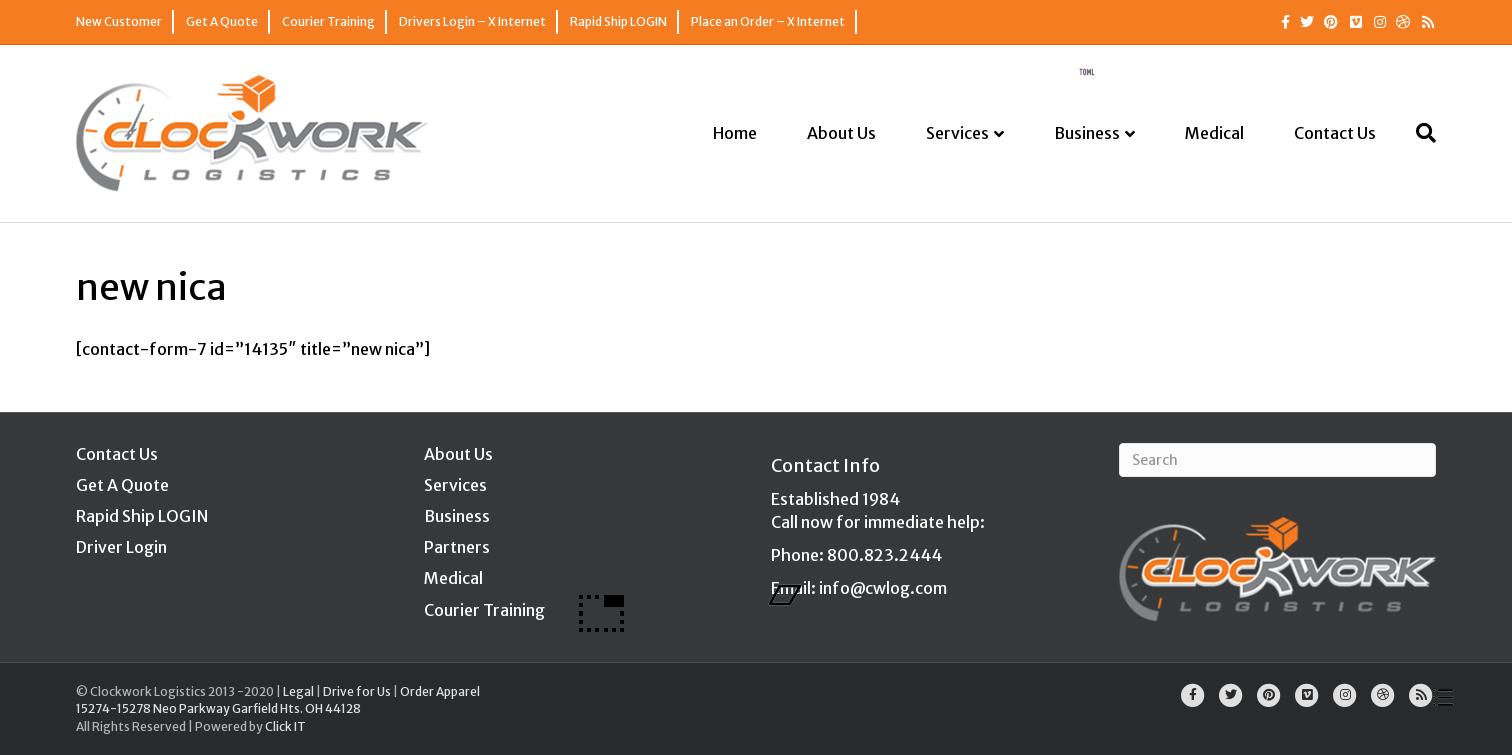 Image resolution: width=1512 pixels, height=755 pixels. I want to click on view items in list format, so click(1442, 697).